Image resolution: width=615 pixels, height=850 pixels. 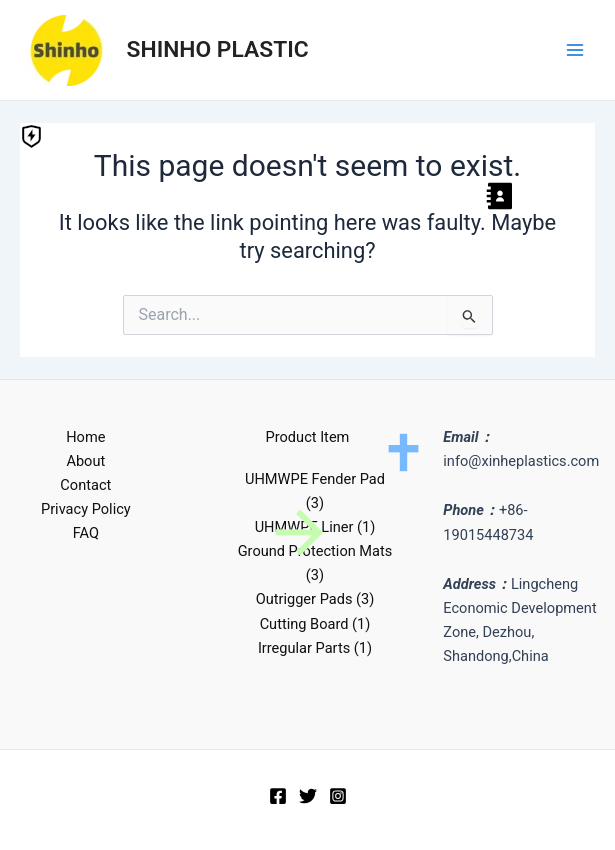 What do you see at coordinates (403, 452) in the screenshot?
I see `christian cross symbol or religious content indicator` at bounding box center [403, 452].